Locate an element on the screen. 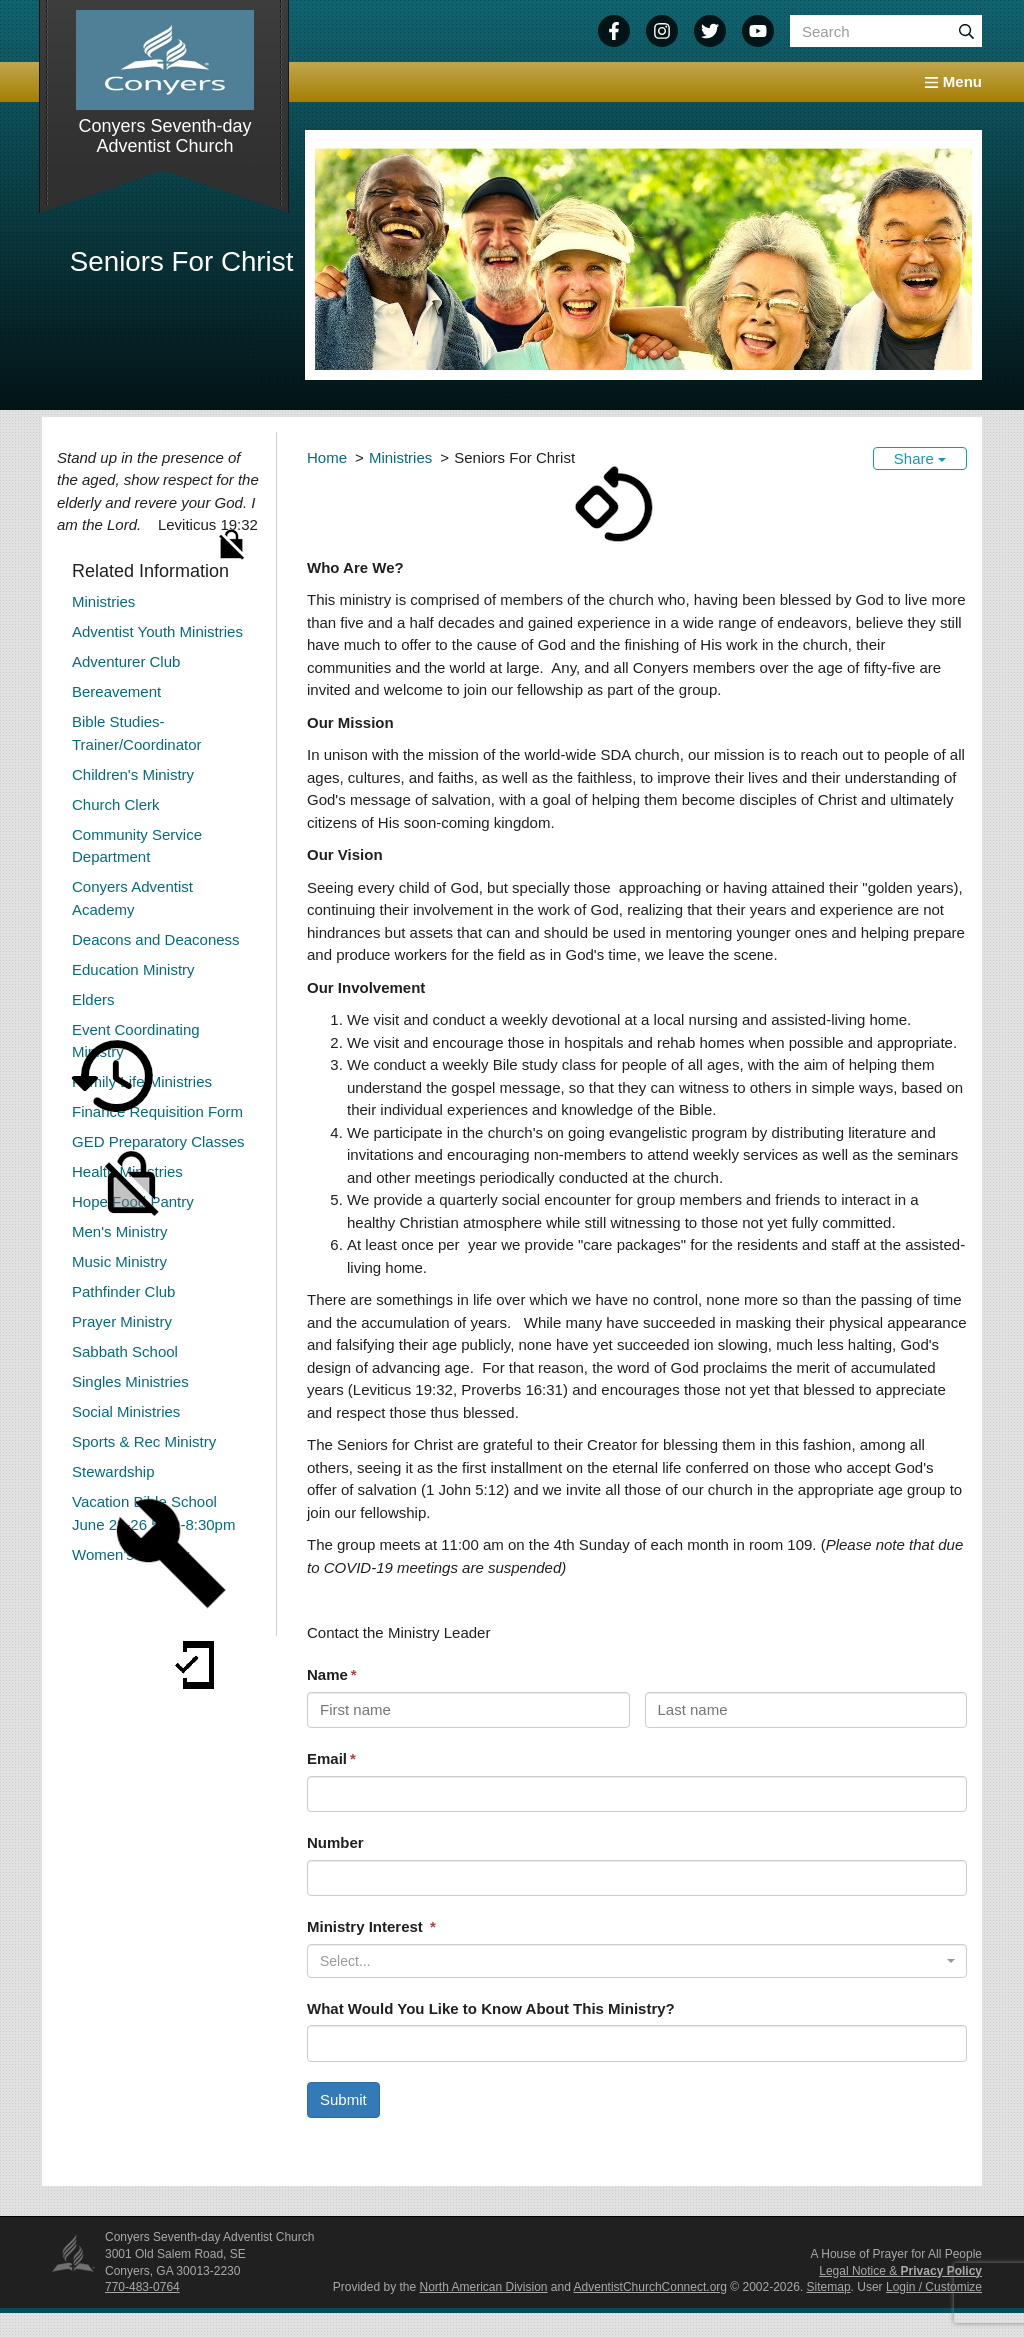 The width and height of the screenshot is (1024, 2337). indicates an unencrypted or insecure connection is located at coordinates (131, 1183).